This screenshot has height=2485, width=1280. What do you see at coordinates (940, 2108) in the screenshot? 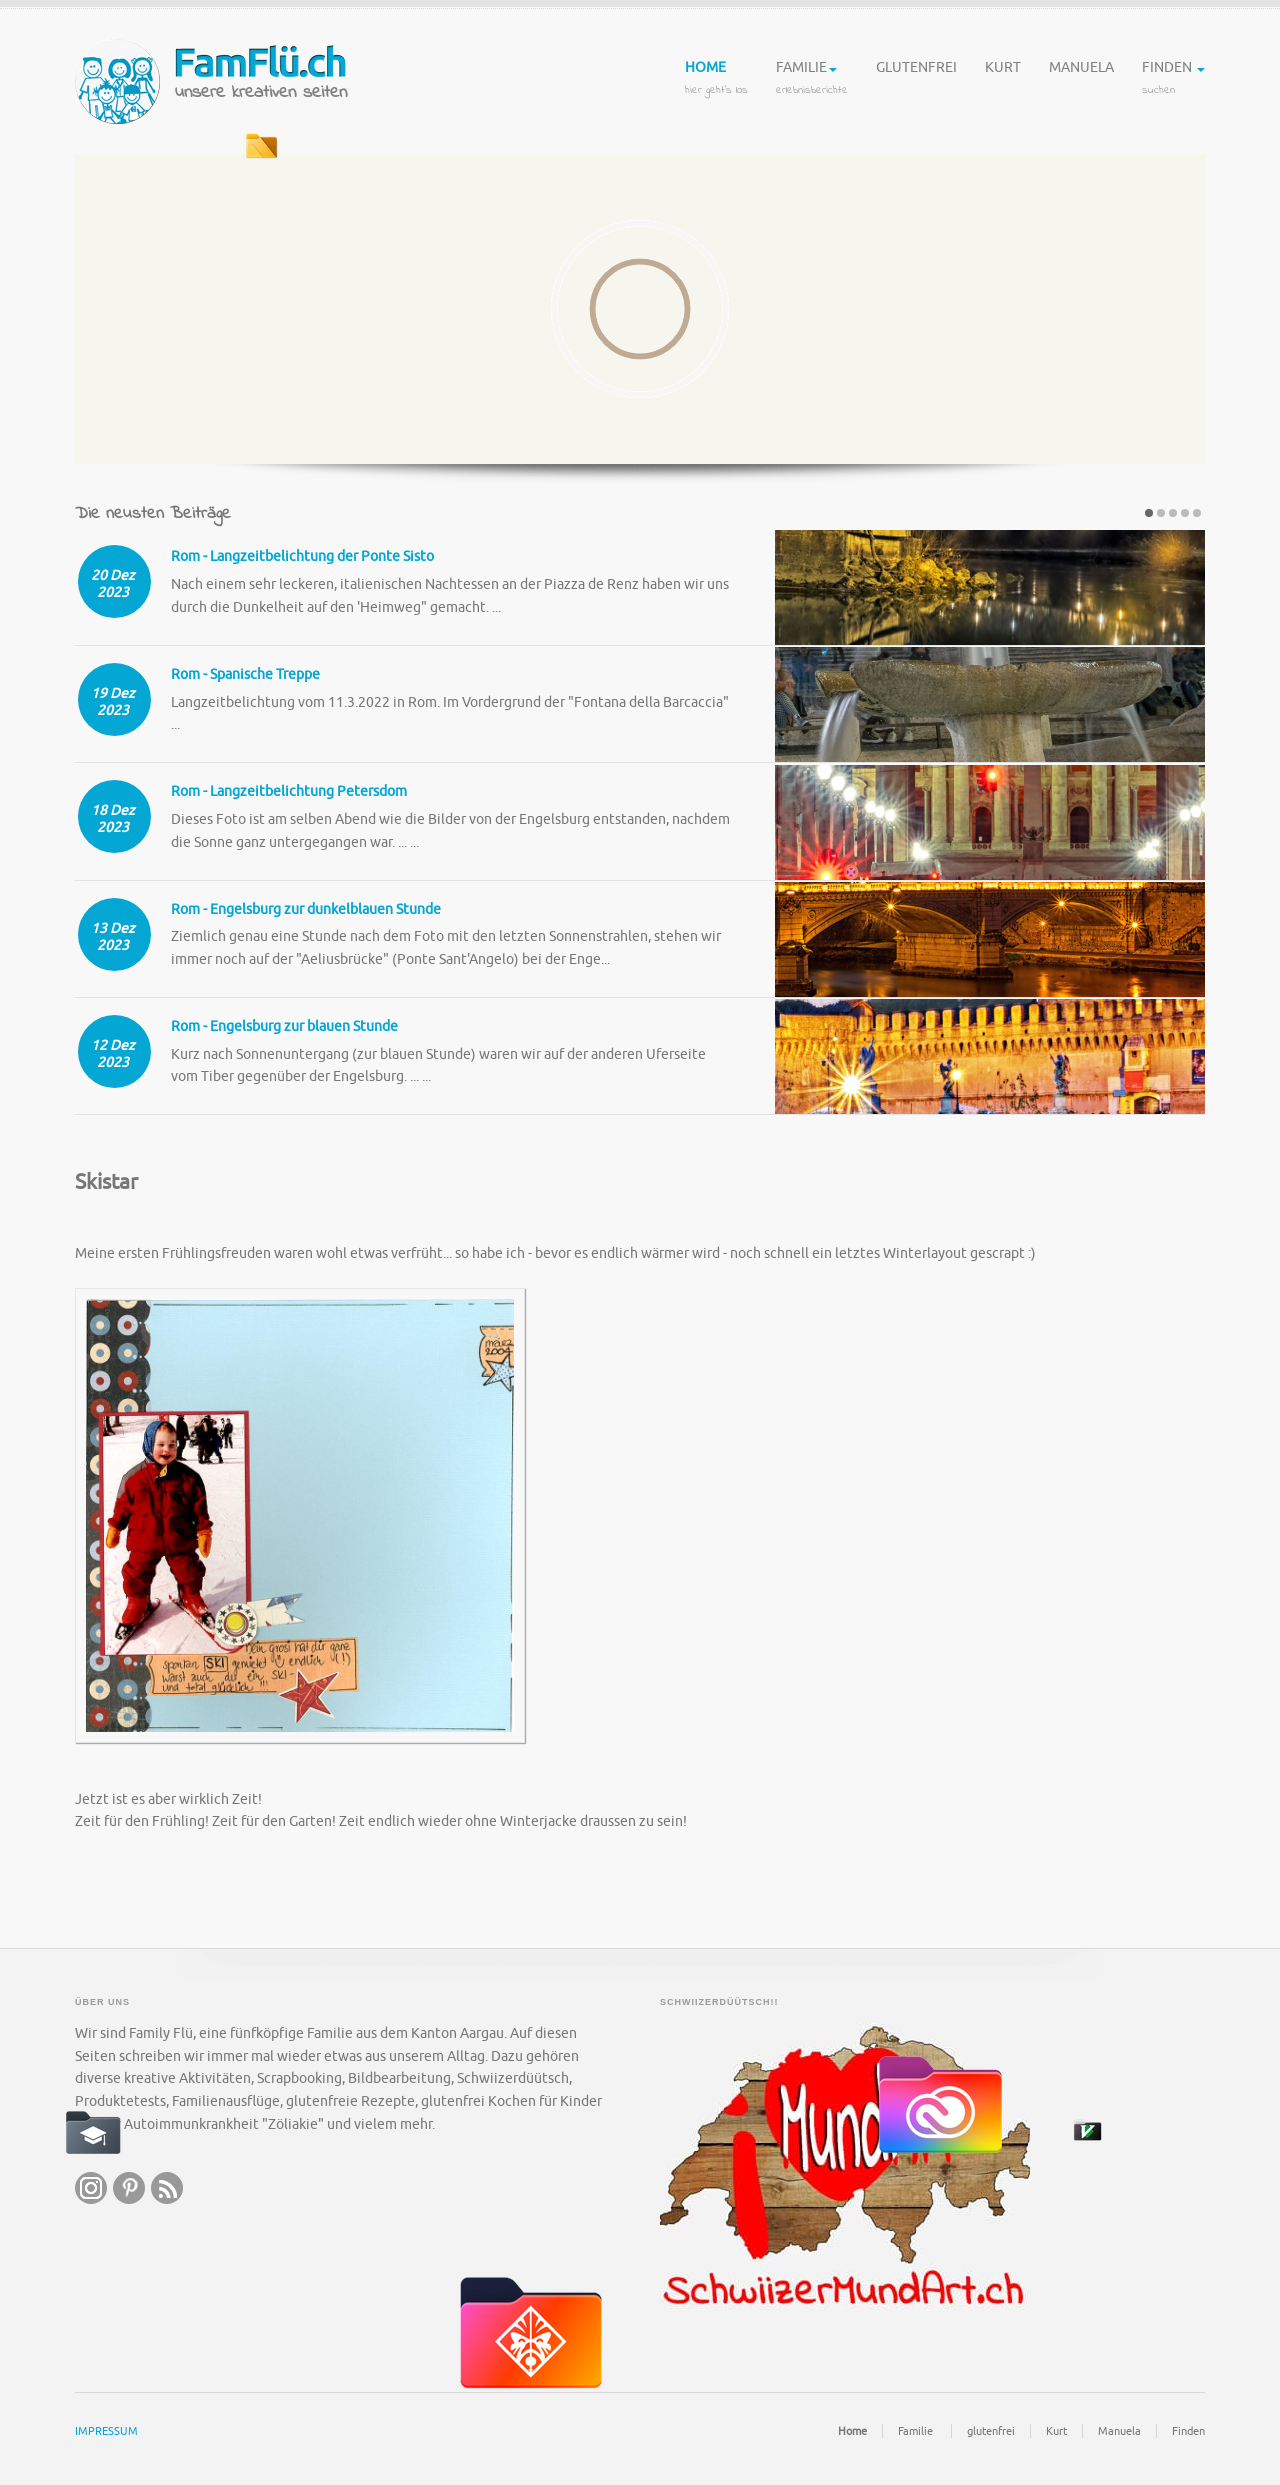
I see `open adobe creative cloud files folder` at bounding box center [940, 2108].